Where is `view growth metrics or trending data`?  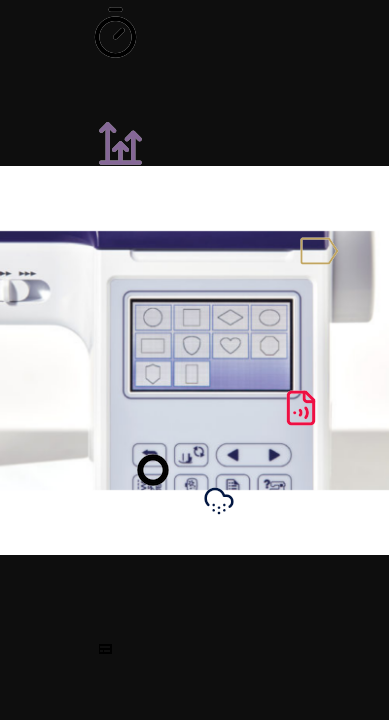 view growth metrics or trending data is located at coordinates (120, 143).